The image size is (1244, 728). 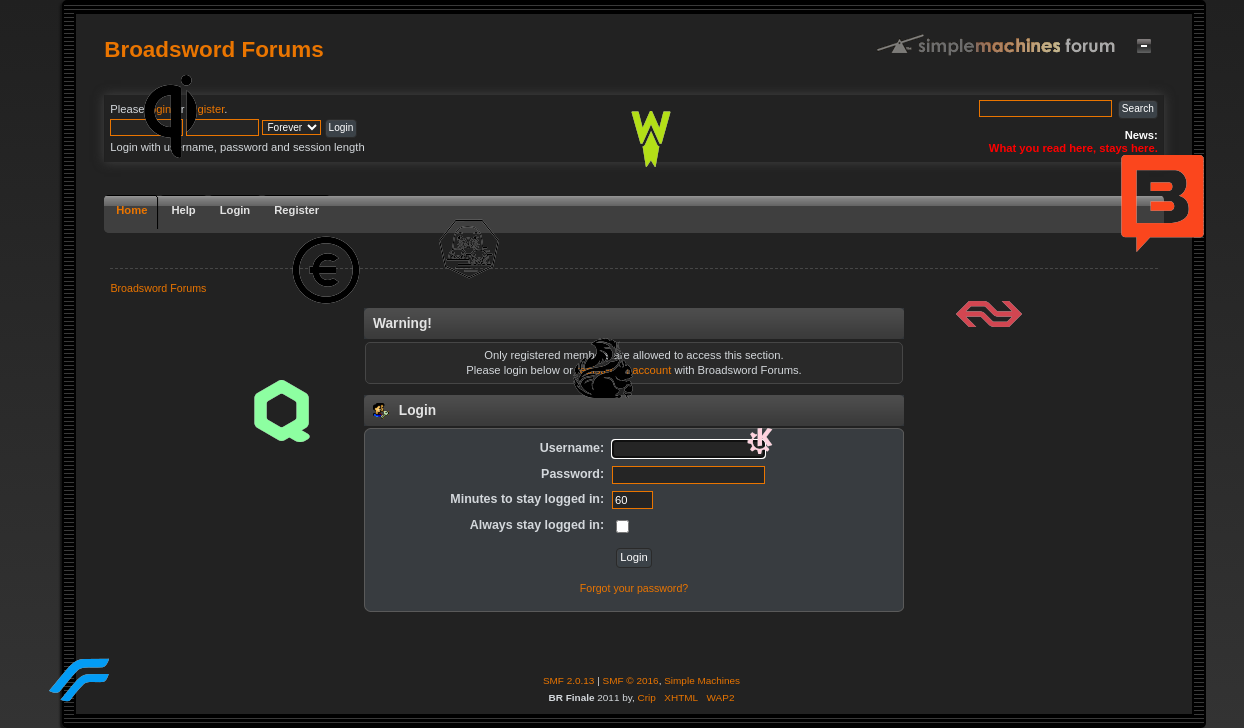 What do you see at coordinates (170, 116) in the screenshot?
I see `indicates qi wireless charging capability` at bounding box center [170, 116].